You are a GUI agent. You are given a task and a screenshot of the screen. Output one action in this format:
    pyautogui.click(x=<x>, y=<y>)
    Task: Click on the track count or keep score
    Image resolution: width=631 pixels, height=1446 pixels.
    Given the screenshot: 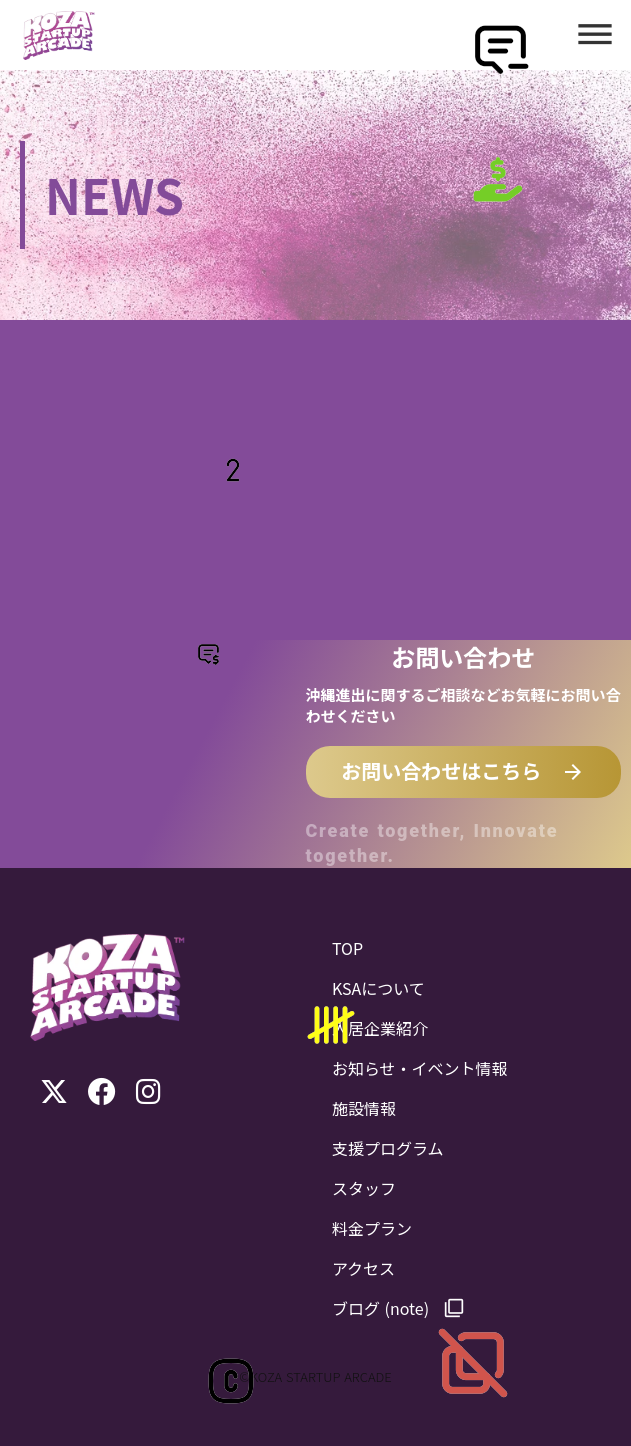 What is the action you would take?
    pyautogui.click(x=331, y=1025)
    